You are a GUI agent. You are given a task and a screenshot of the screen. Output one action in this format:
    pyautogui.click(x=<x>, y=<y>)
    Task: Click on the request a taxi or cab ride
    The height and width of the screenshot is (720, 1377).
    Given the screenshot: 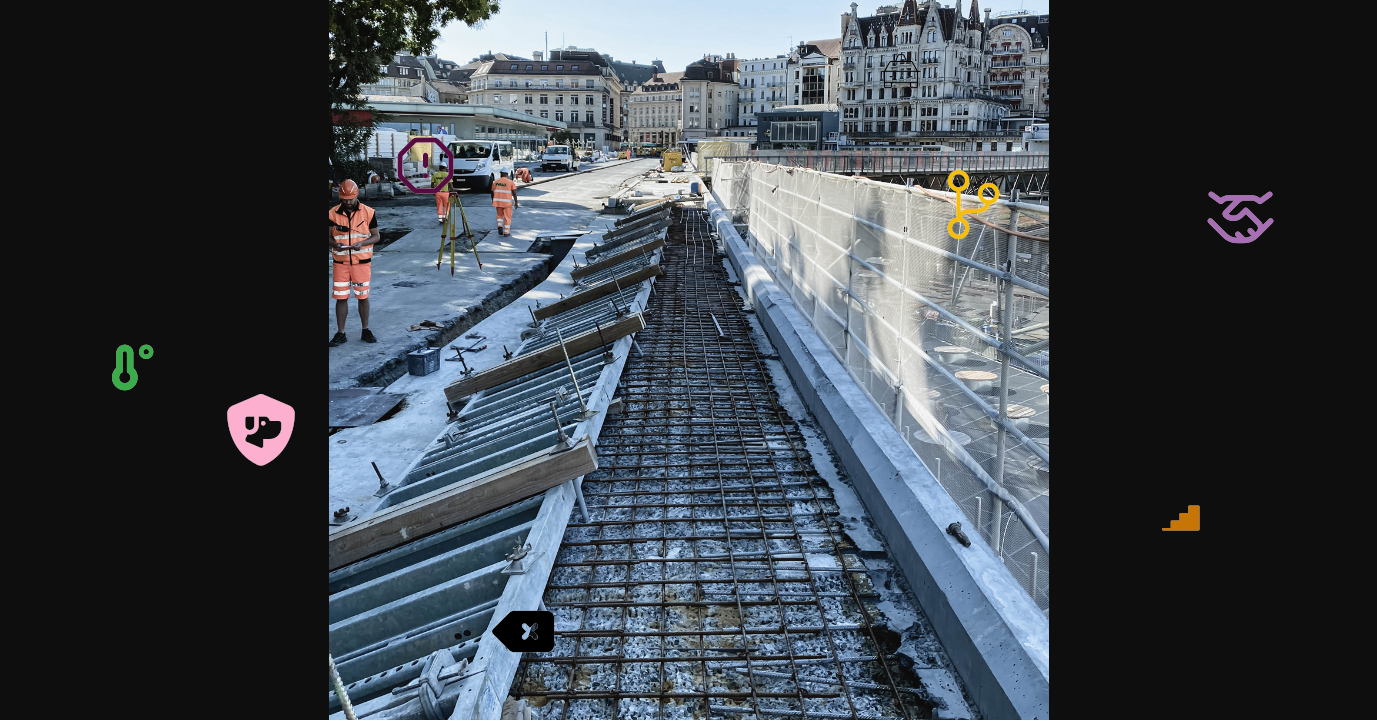 What is the action you would take?
    pyautogui.click(x=901, y=74)
    